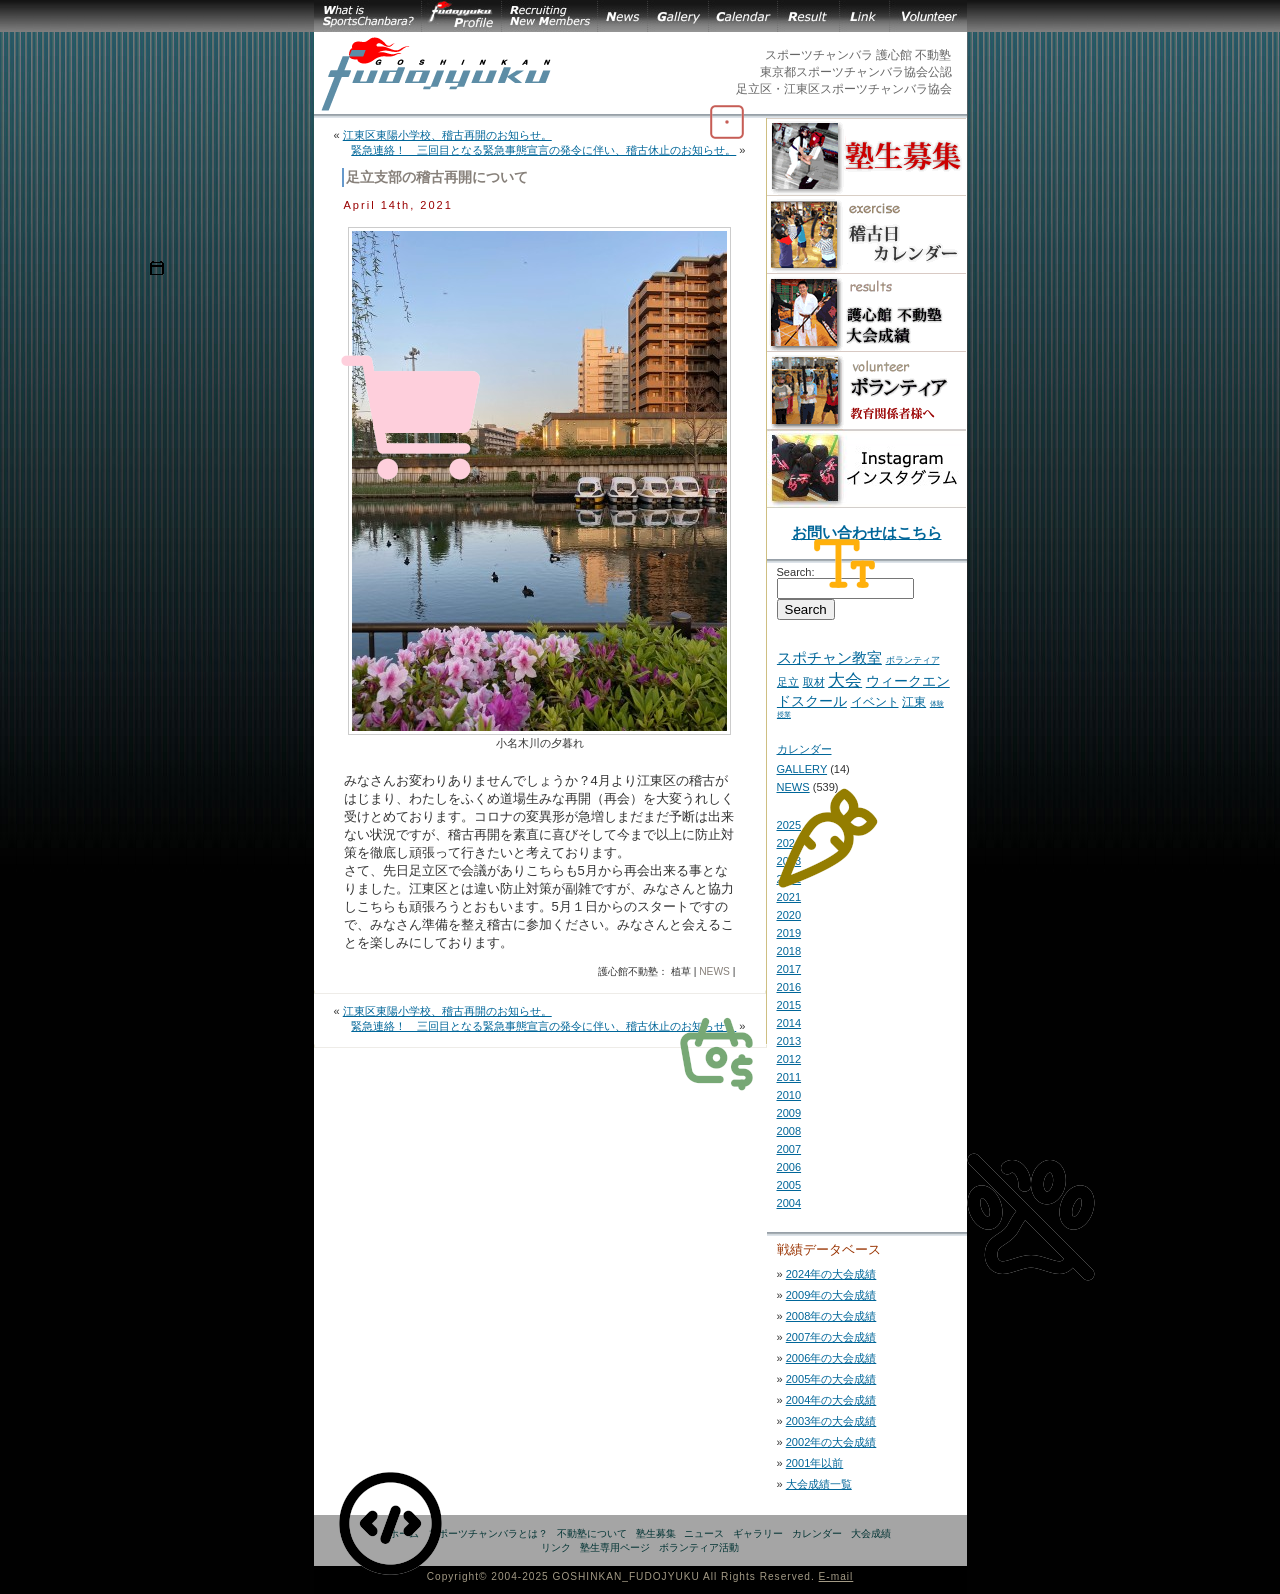 This screenshot has width=1280, height=1594. What do you see at coordinates (157, 268) in the screenshot?
I see `view today's date or calendar` at bounding box center [157, 268].